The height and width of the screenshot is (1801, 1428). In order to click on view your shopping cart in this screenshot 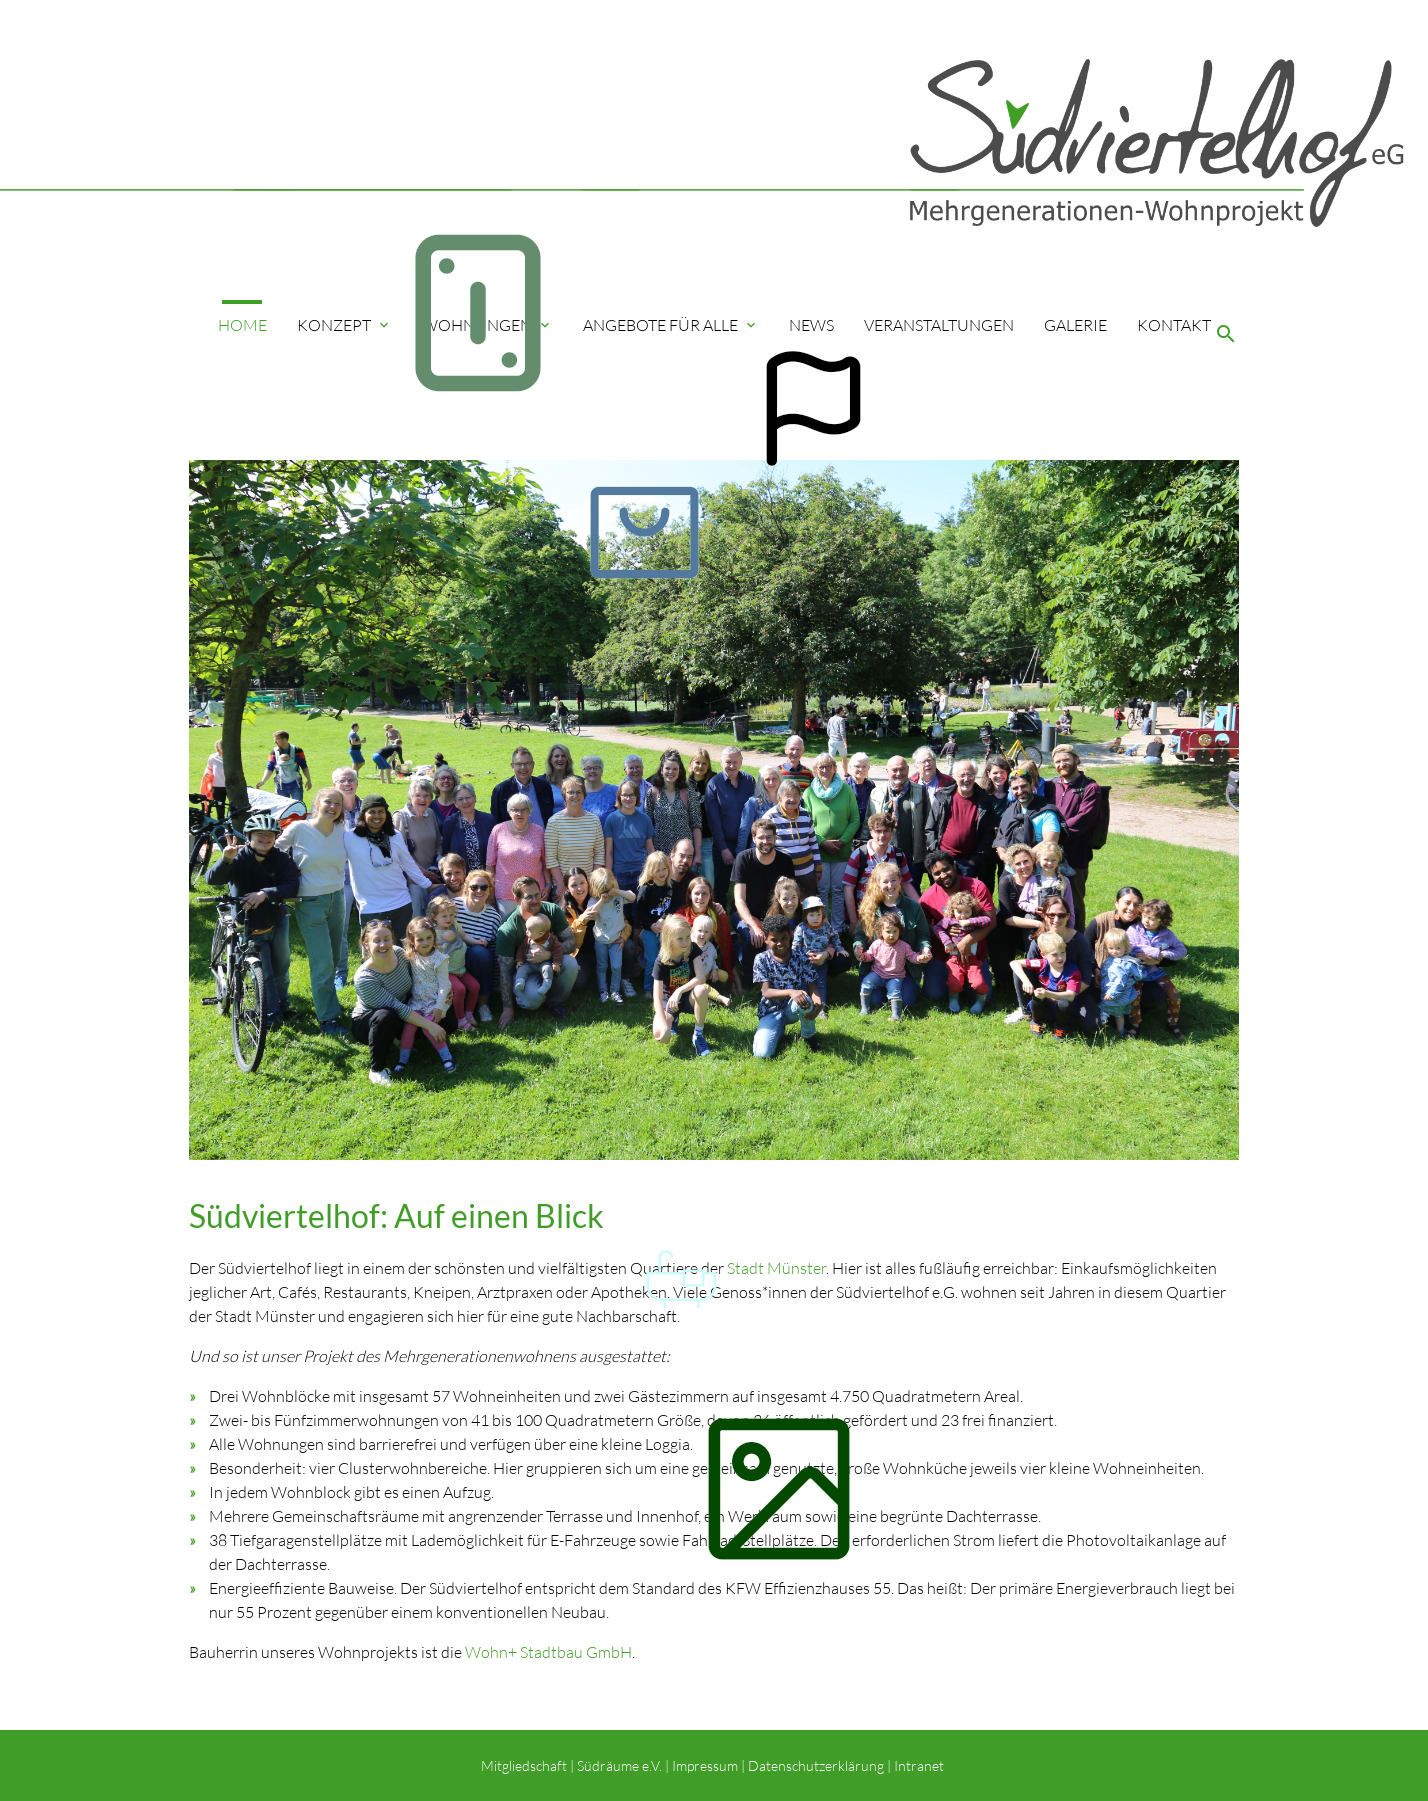, I will do `click(644, 532)`.